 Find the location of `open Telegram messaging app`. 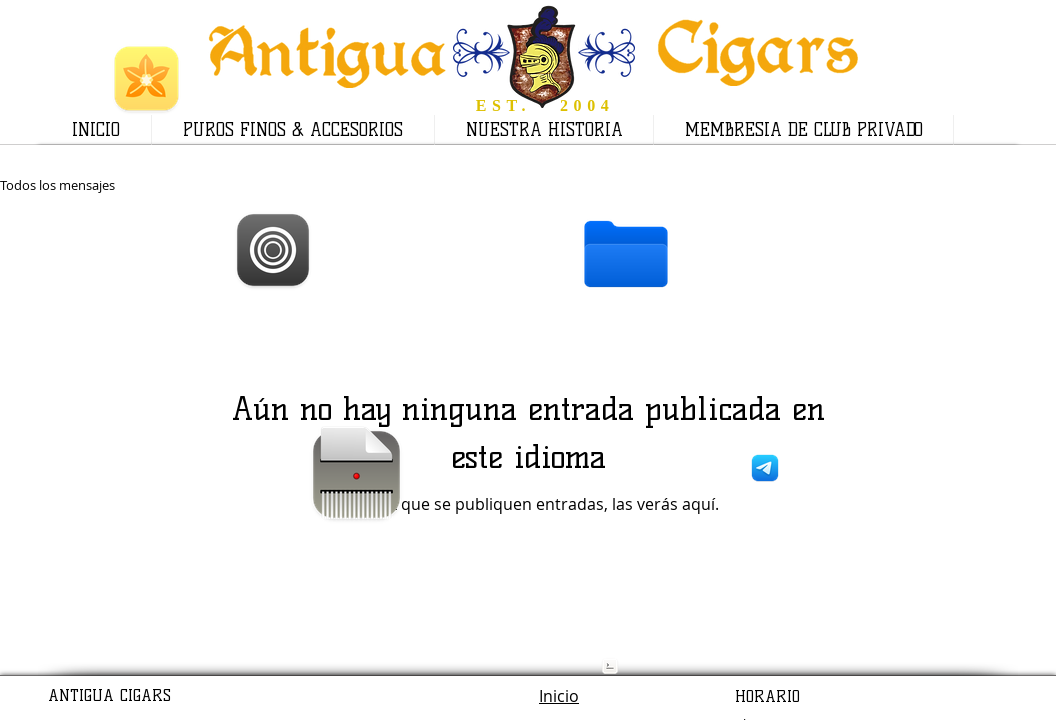

open Telegram messaging app is located at coordinates (765, 468).